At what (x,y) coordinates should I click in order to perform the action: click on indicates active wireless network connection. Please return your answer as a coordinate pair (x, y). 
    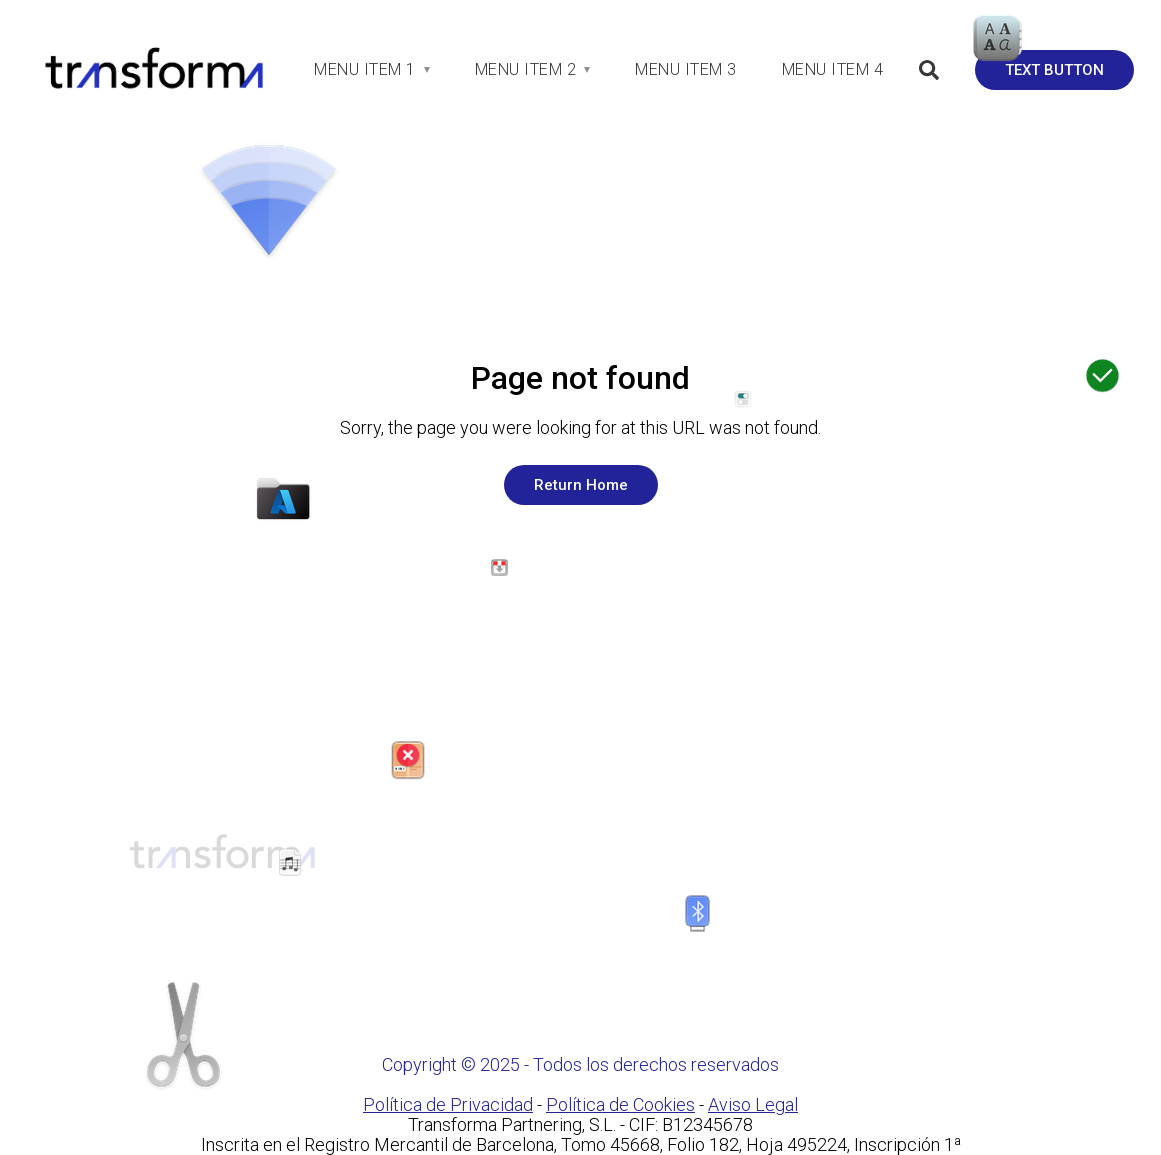
    Looking at the image, I should click on (269, 200).